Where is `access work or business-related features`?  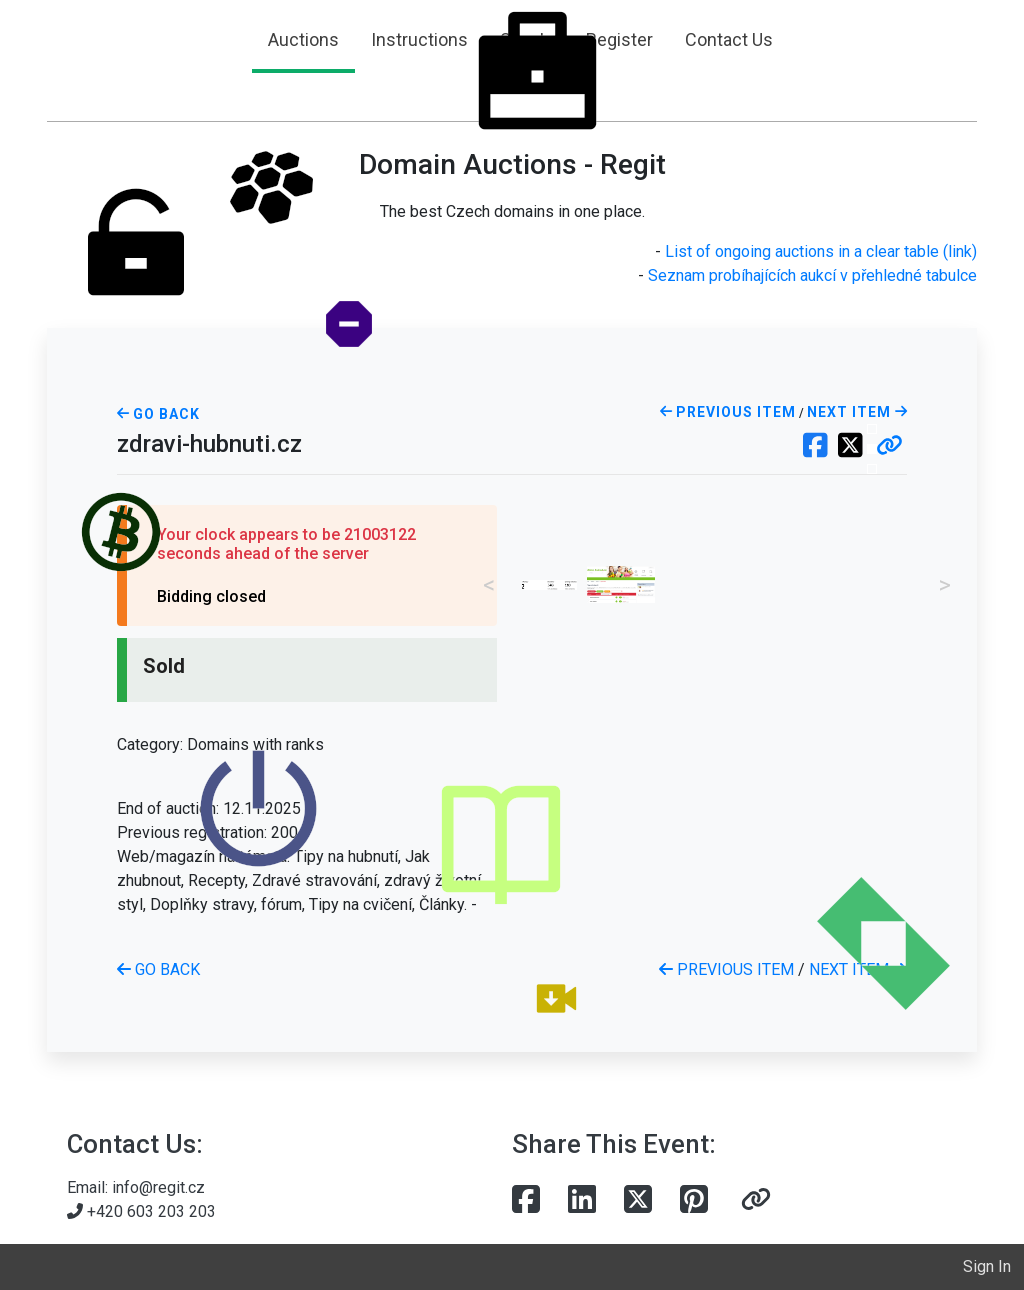
access work or business-related features is located at coordinates (537, 76).